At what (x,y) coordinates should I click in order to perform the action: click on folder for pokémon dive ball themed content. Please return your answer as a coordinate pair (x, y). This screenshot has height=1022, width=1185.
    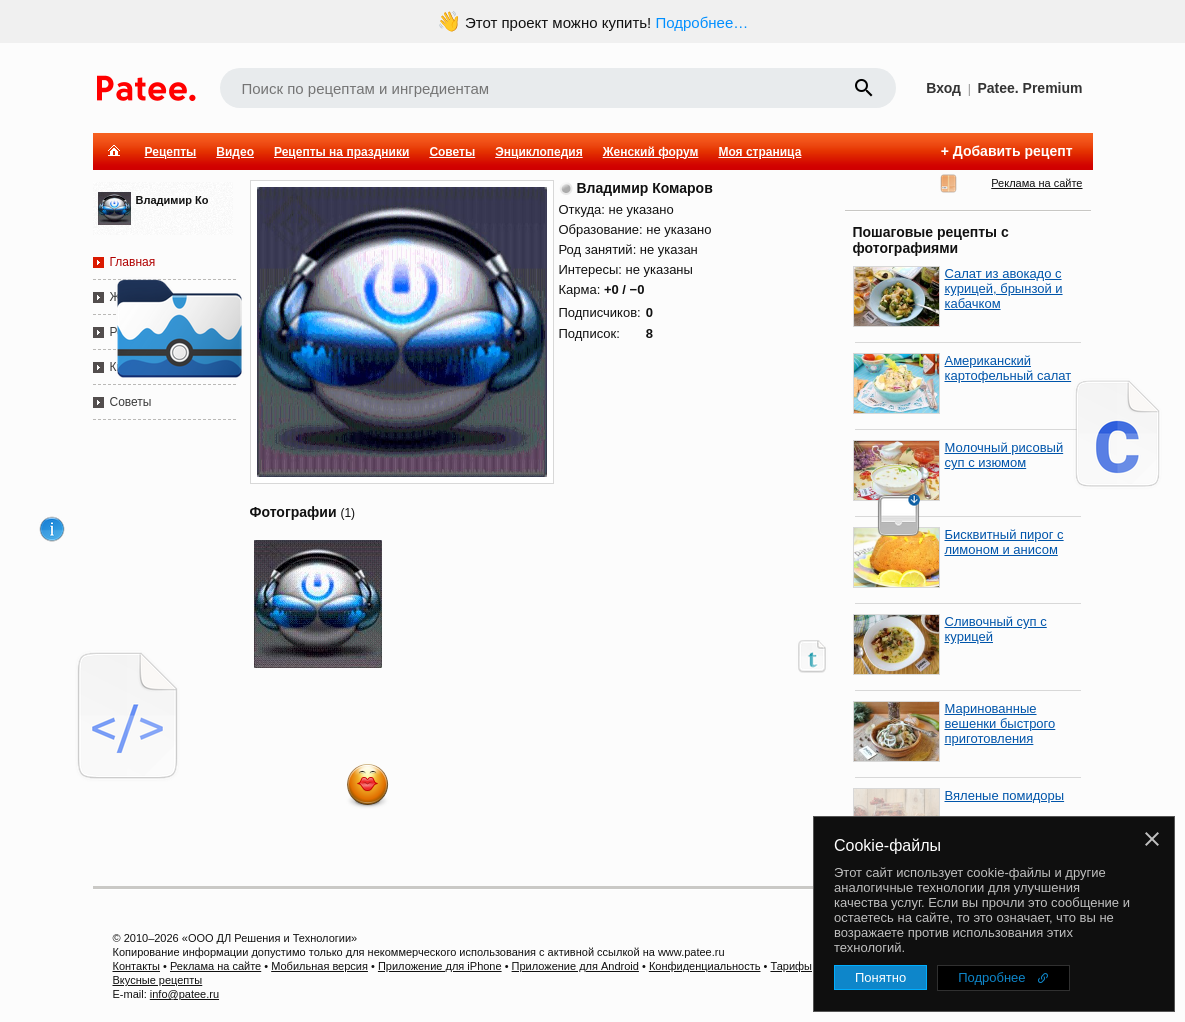
    Looking at the image, I should click on (179, 332).